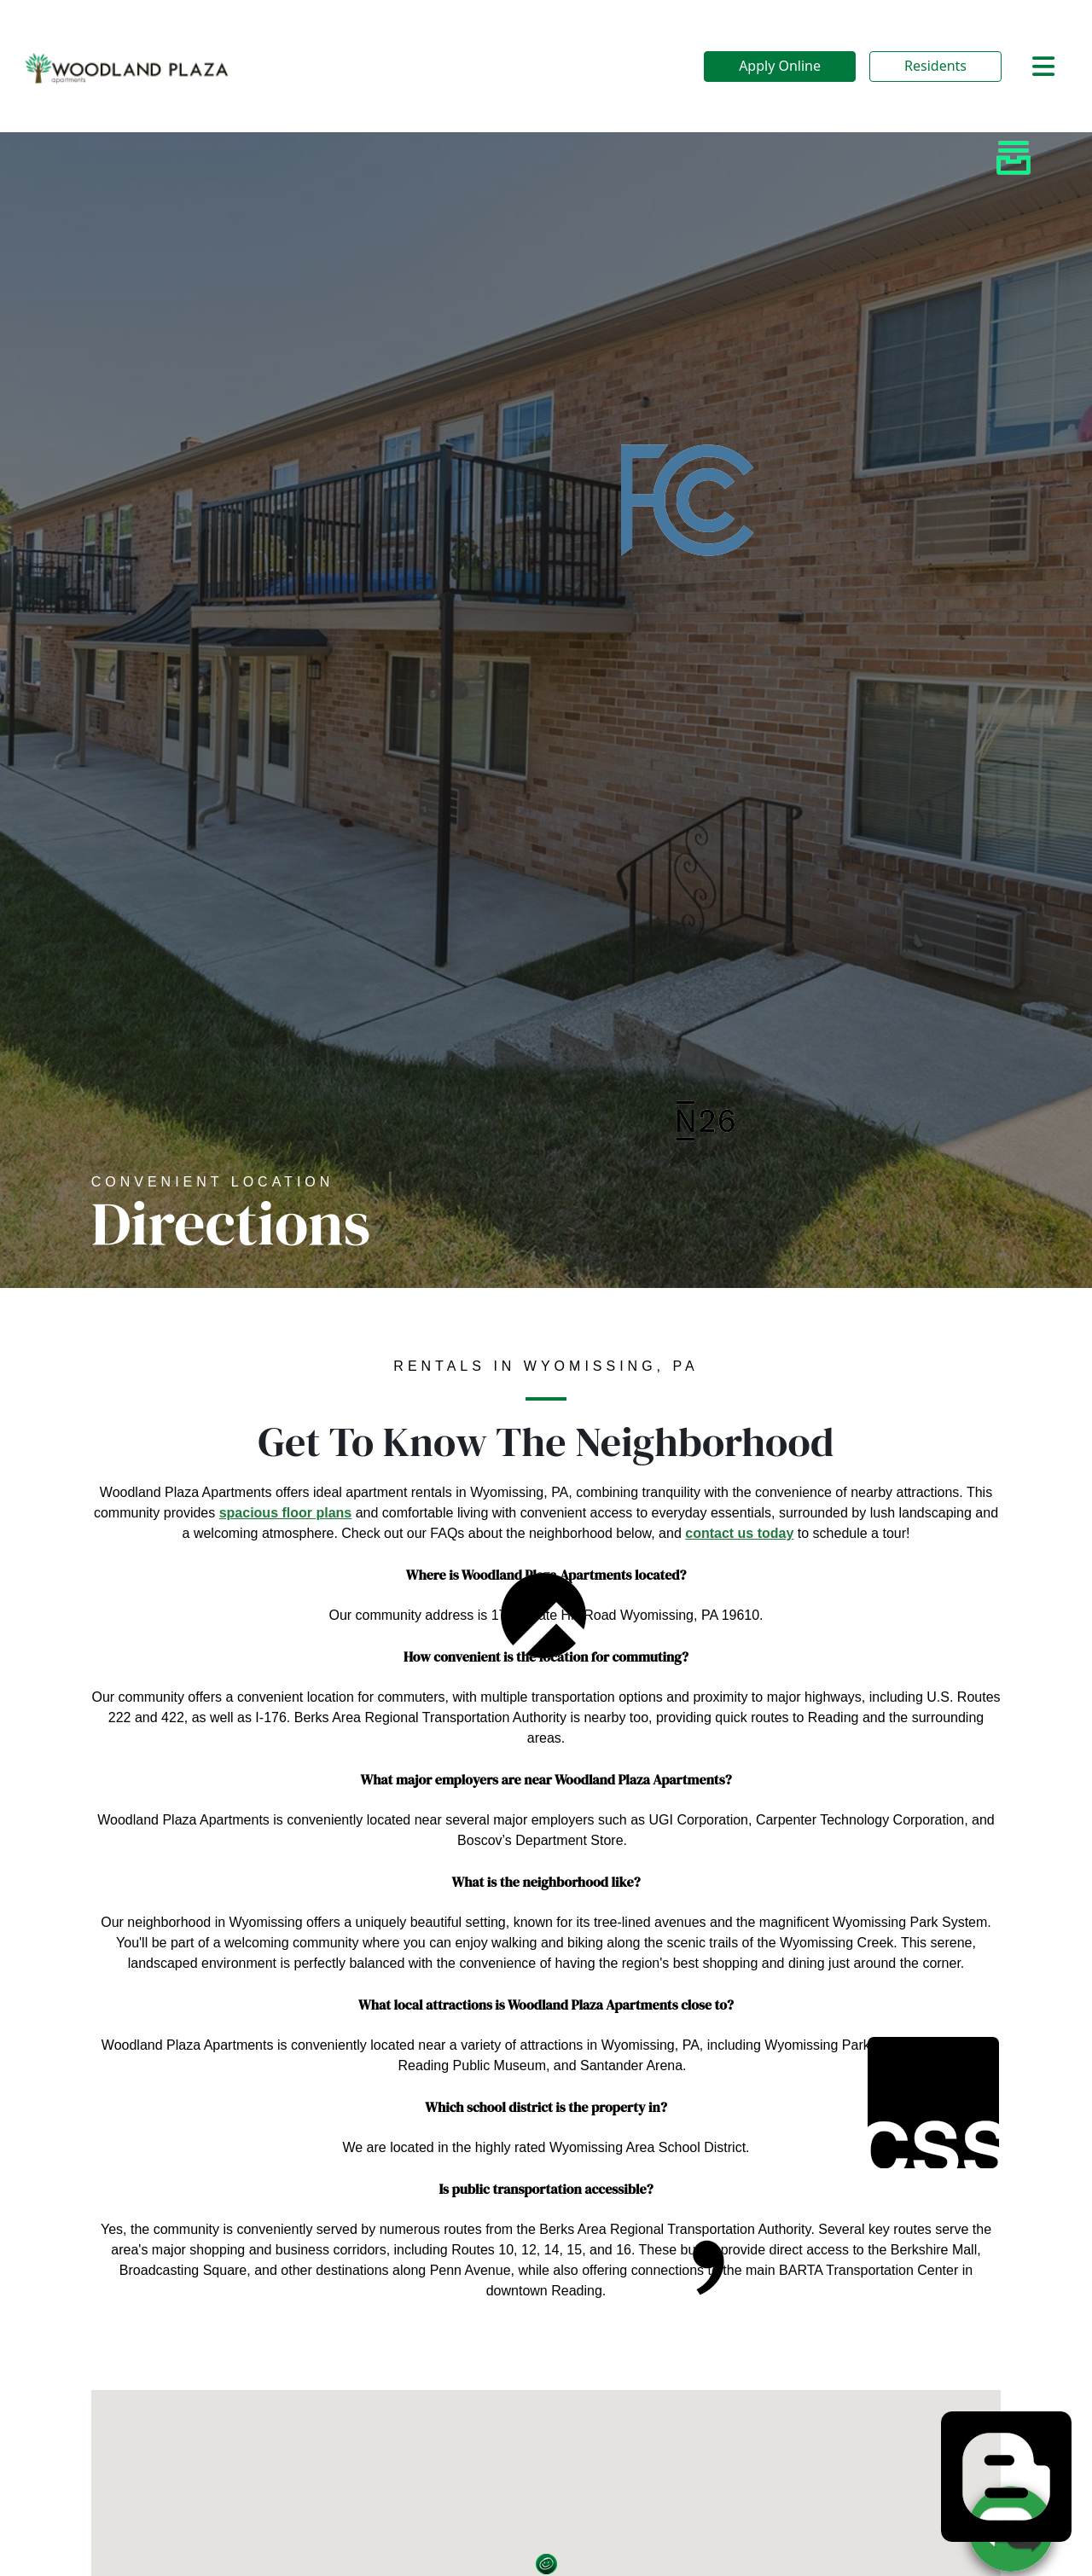 The image size is (1092, 2576). I want to click on open the N26 banking app, so click(706, 1121).